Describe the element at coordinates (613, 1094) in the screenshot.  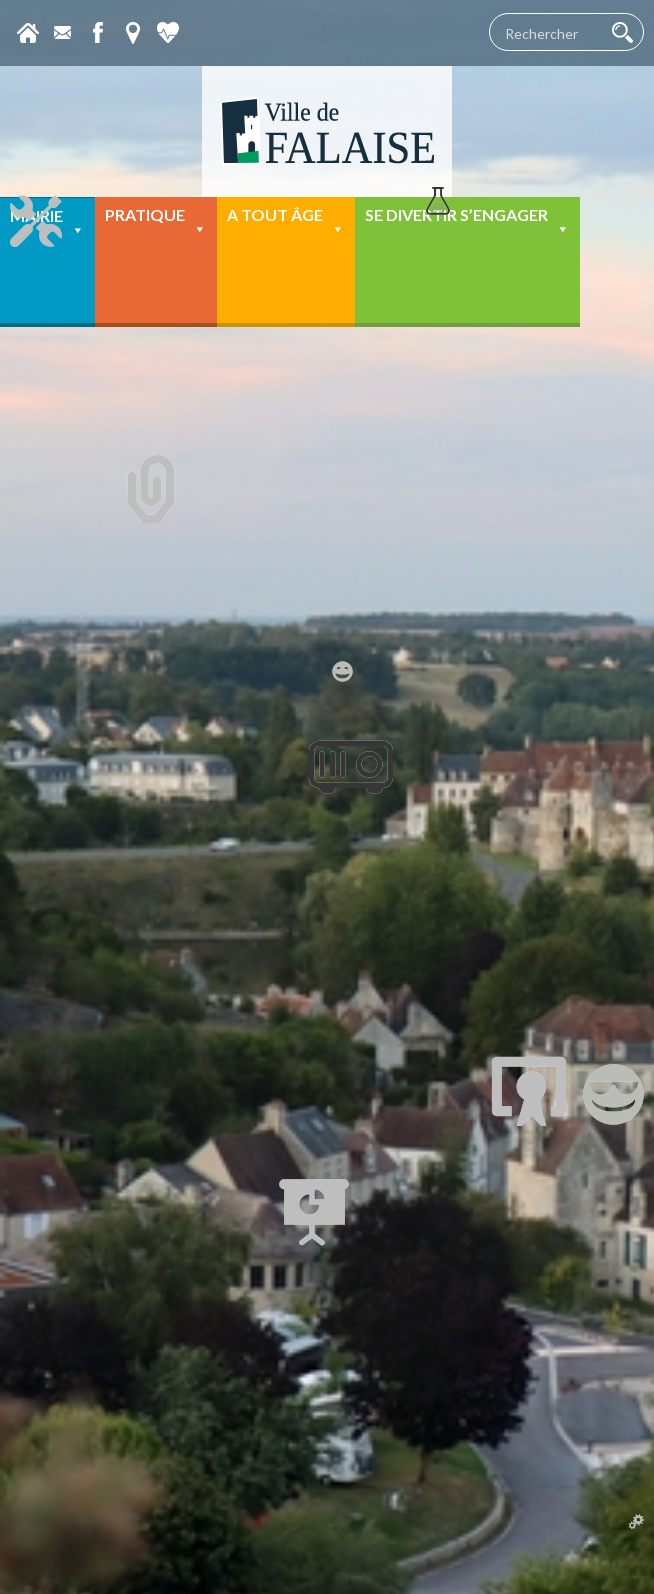
I see `react with a cool or confident emoji` at that location.